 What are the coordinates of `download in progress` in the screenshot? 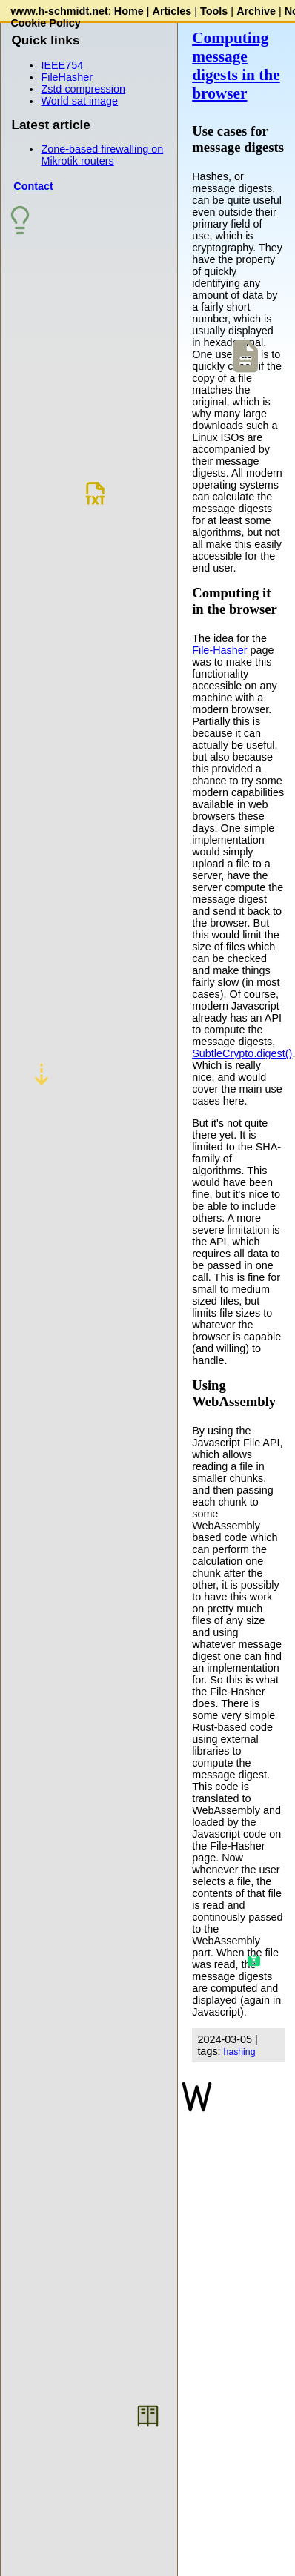 It's located at (42, 1074).